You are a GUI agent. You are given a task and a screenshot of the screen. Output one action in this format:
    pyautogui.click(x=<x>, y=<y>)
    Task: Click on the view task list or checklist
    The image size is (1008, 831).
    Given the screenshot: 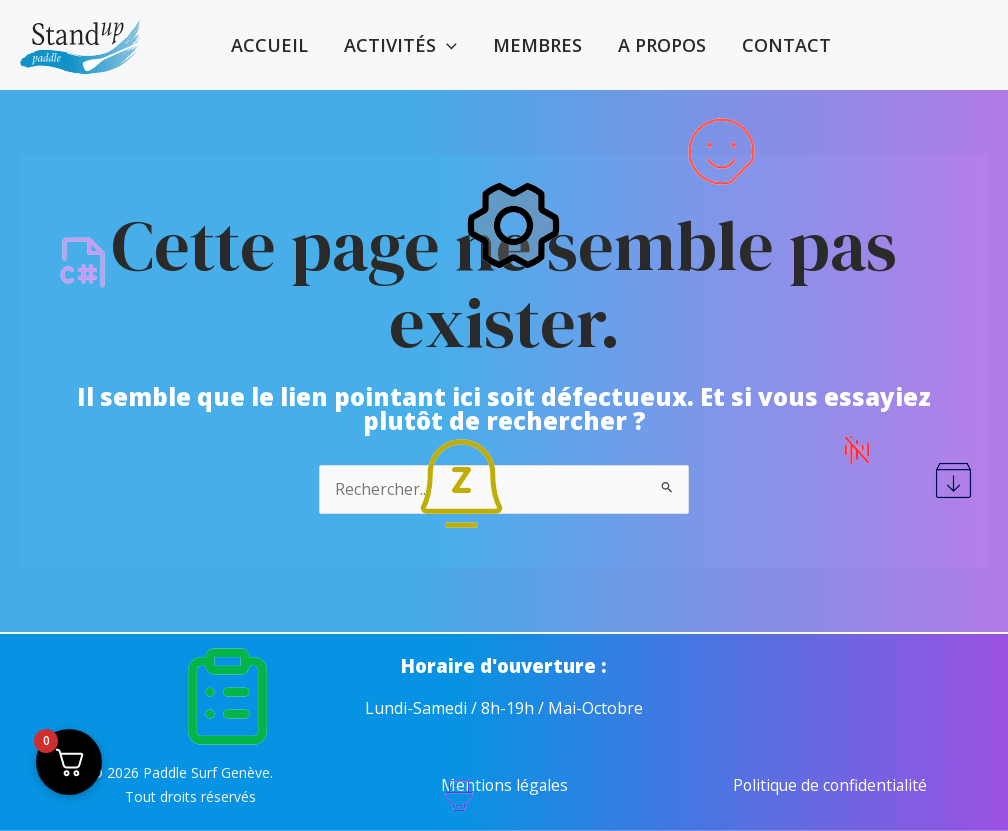 What is the action you would take?
    pyautogui.click(x=227, y=696)
    